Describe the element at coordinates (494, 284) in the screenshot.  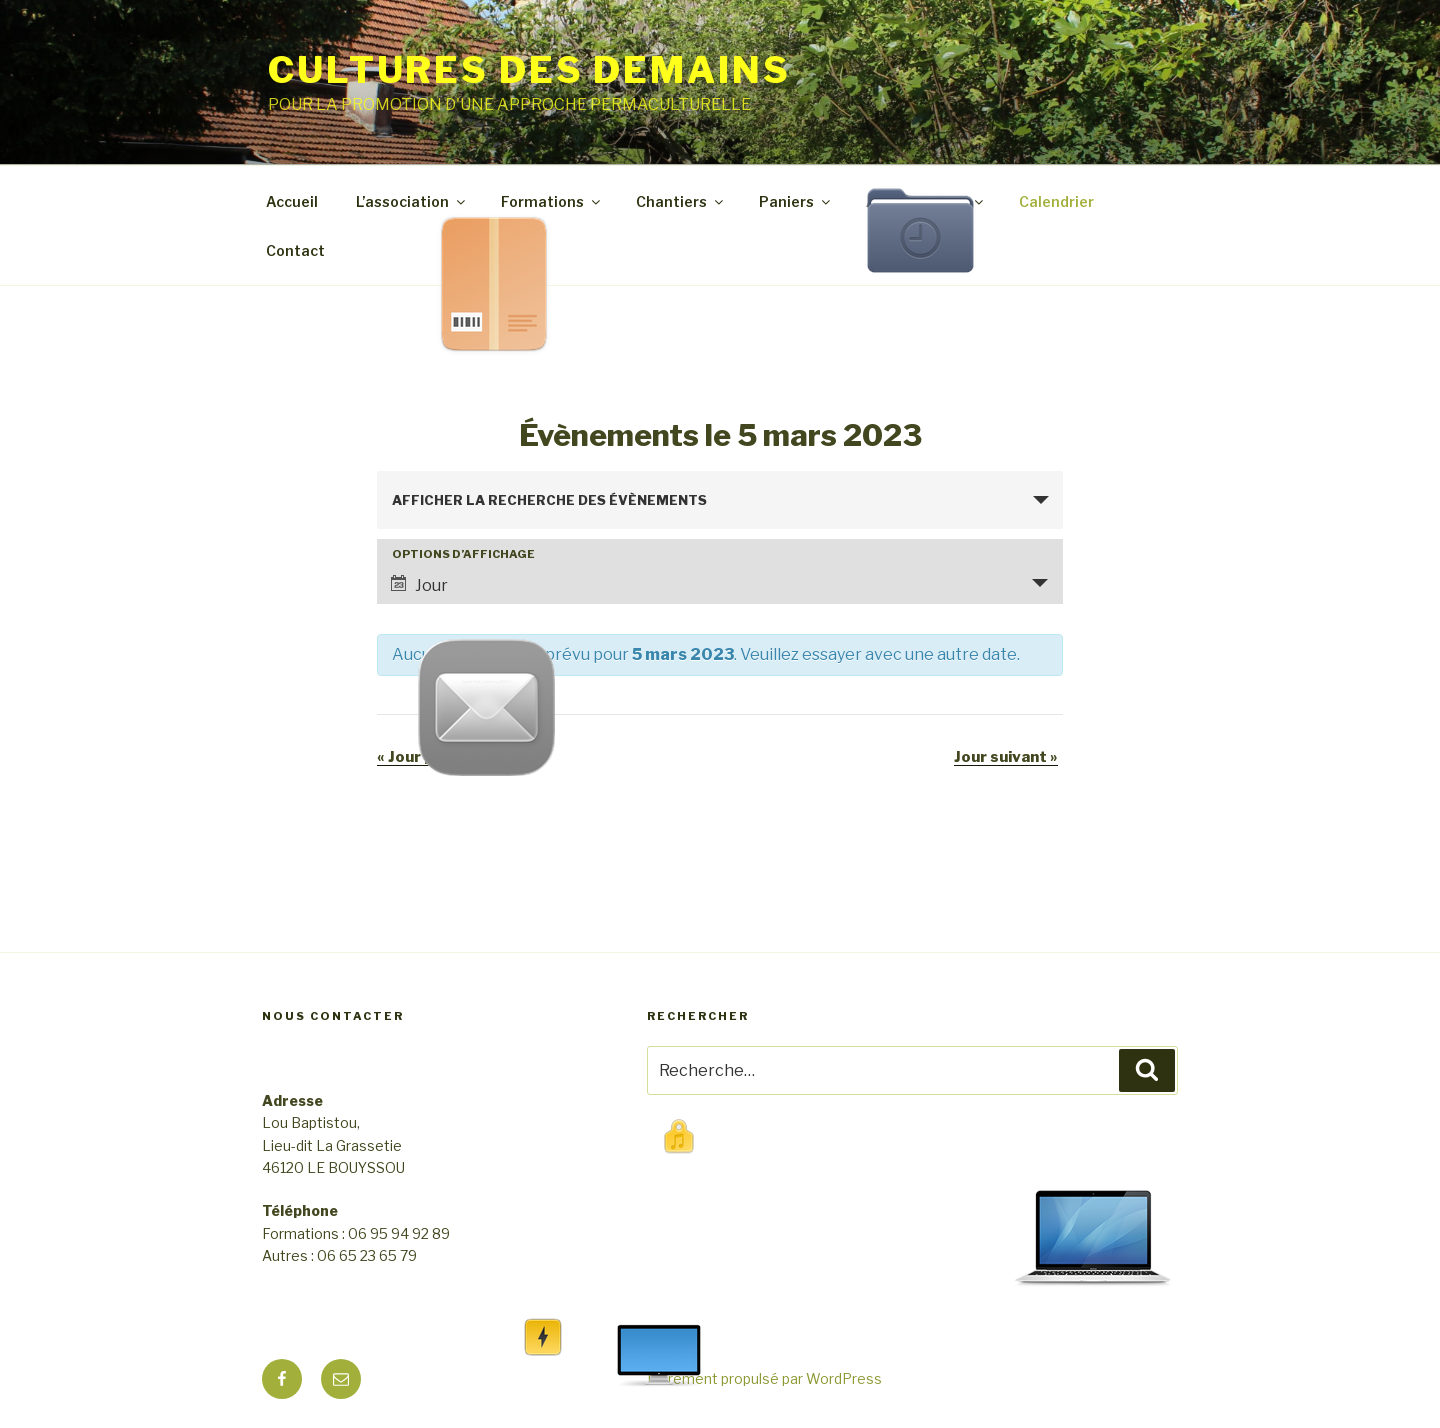
I see `open or install a debian software package` at that location.